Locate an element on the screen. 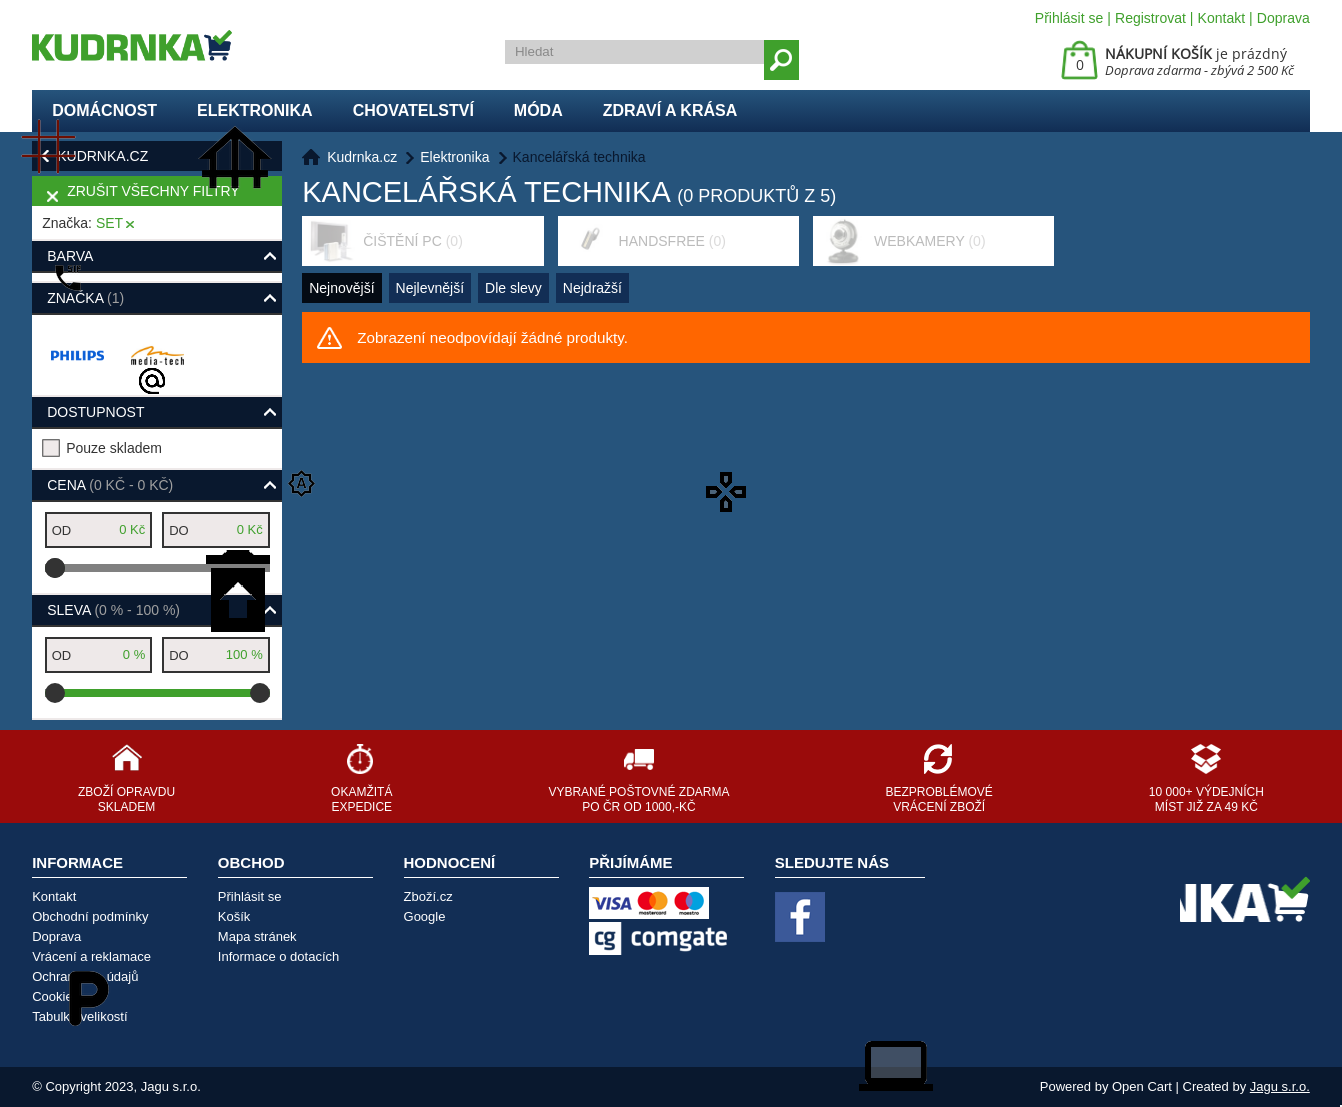  enable automatic brightness adjustment is located at coordinates (301, 483).